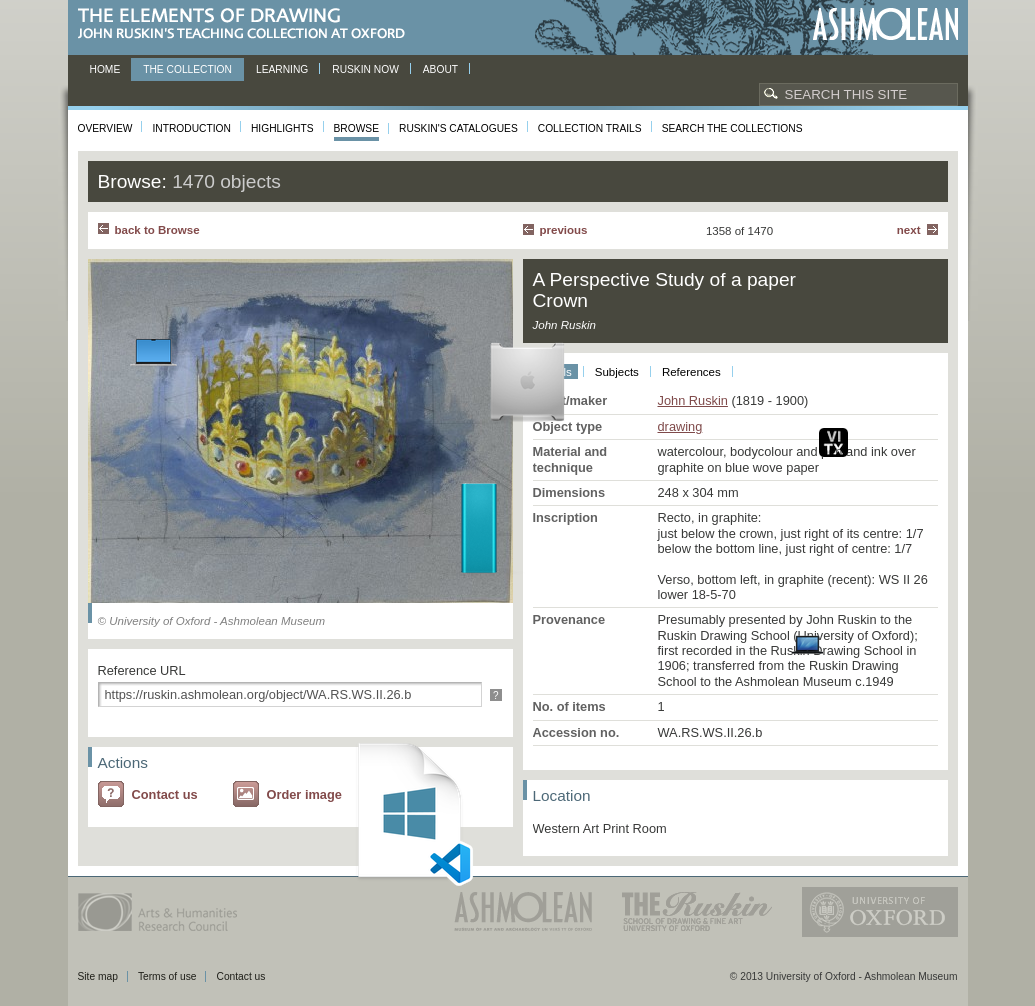  Describe the element at coordinates (807, 643) in the screenshot. I see `represents a macbook device in system settings` at that location.